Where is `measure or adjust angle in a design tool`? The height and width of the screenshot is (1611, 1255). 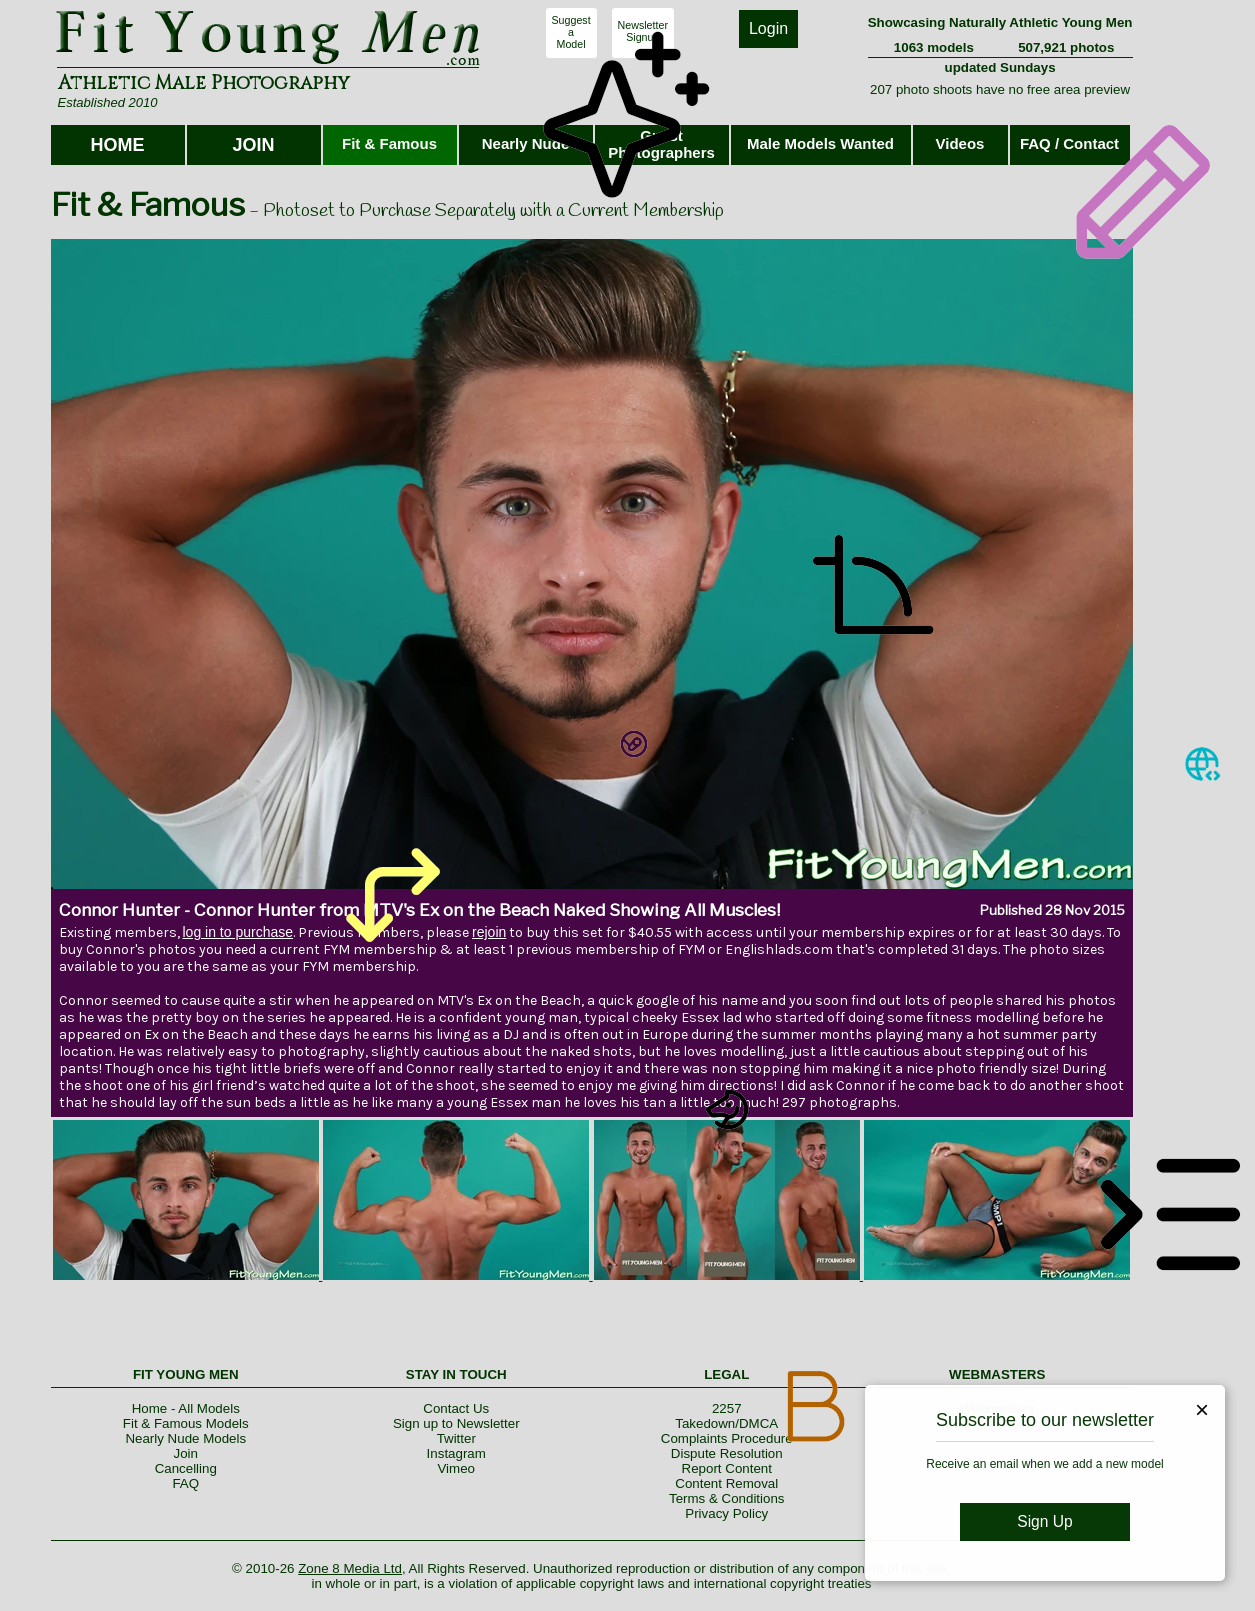 measure or adjust angle in a design tool is located at coordinates (869, 591).